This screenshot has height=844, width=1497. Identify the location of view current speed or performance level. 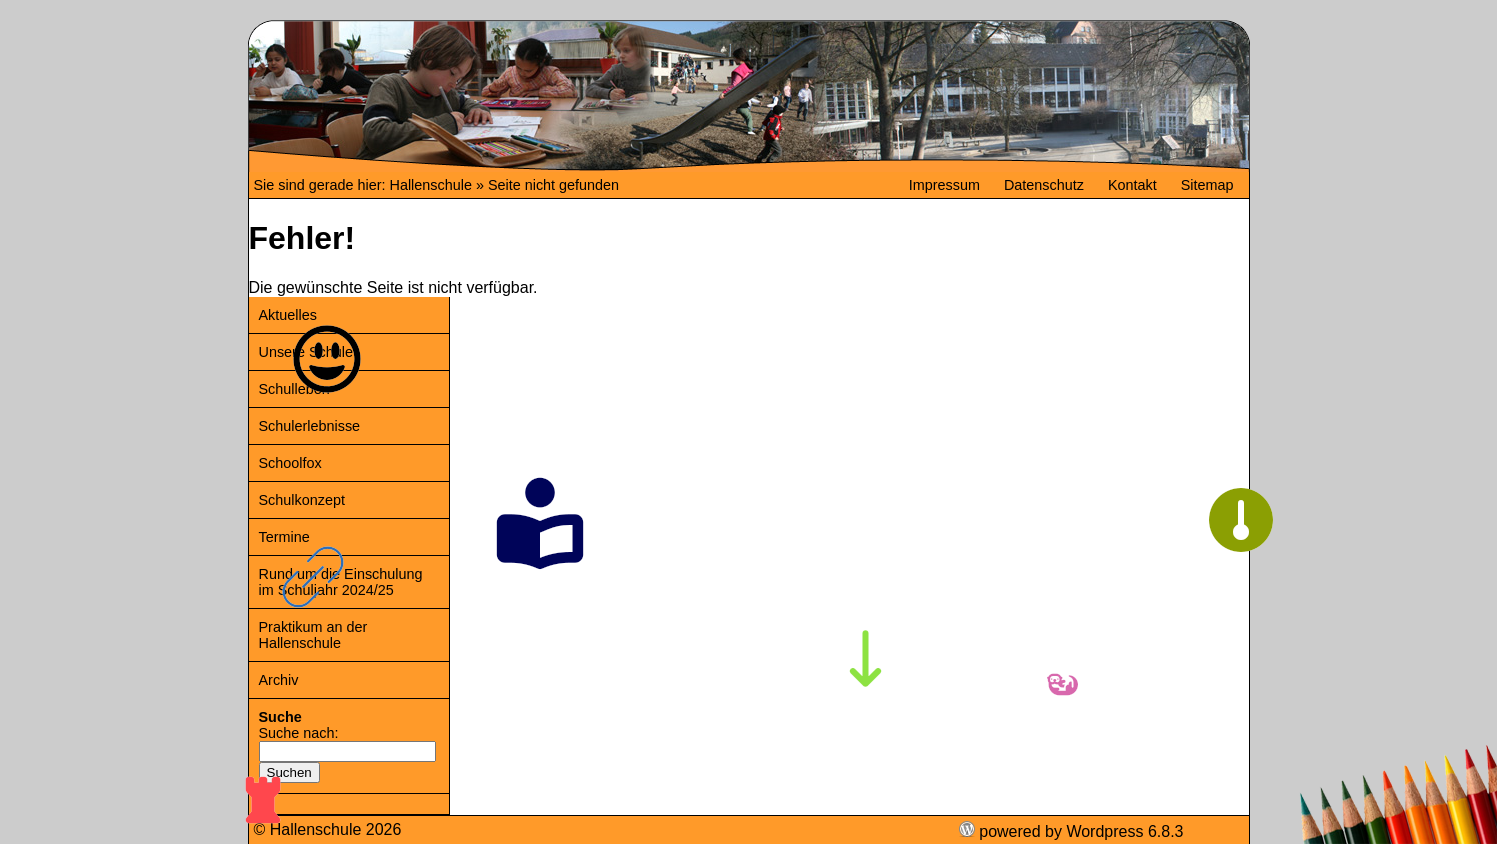
(1241, 520).